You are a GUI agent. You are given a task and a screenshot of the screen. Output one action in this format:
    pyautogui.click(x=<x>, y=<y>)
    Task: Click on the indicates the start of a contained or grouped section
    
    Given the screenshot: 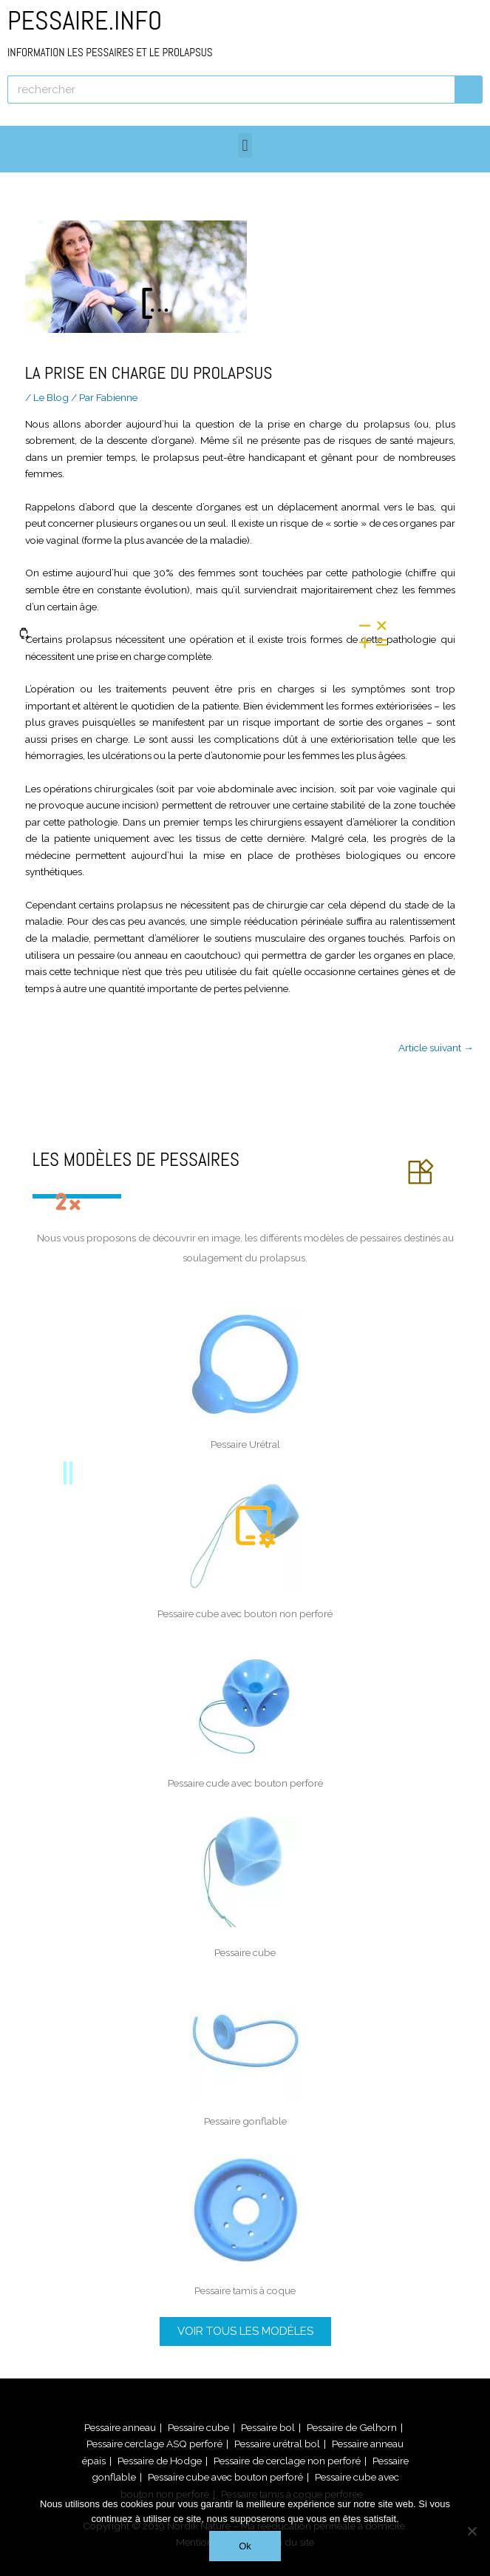 What is the action you would take?
    pyautogui.click(x=156, y=303)
    